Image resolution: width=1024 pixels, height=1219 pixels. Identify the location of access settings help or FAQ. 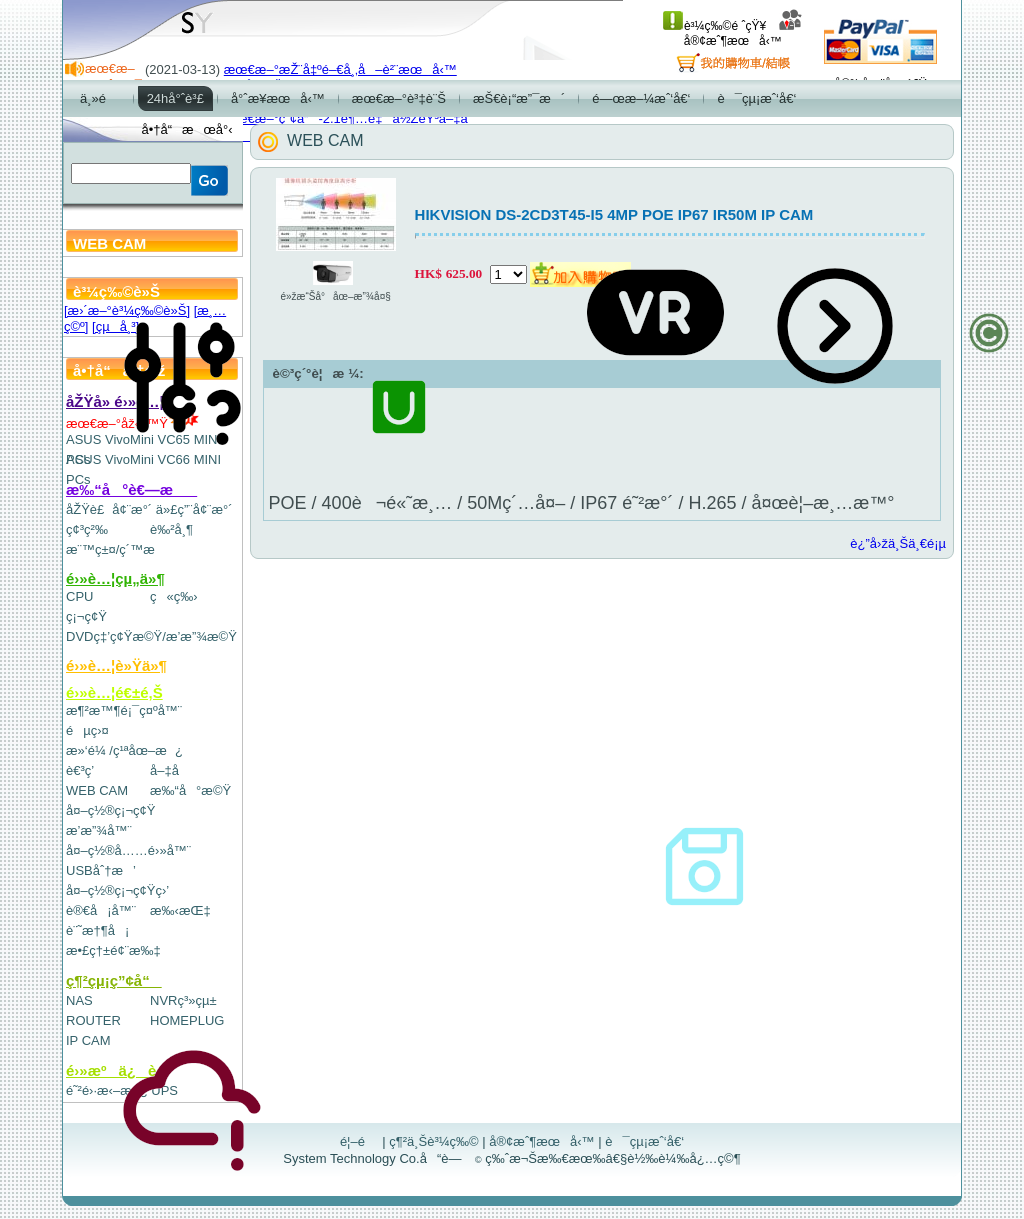
(179, 377).